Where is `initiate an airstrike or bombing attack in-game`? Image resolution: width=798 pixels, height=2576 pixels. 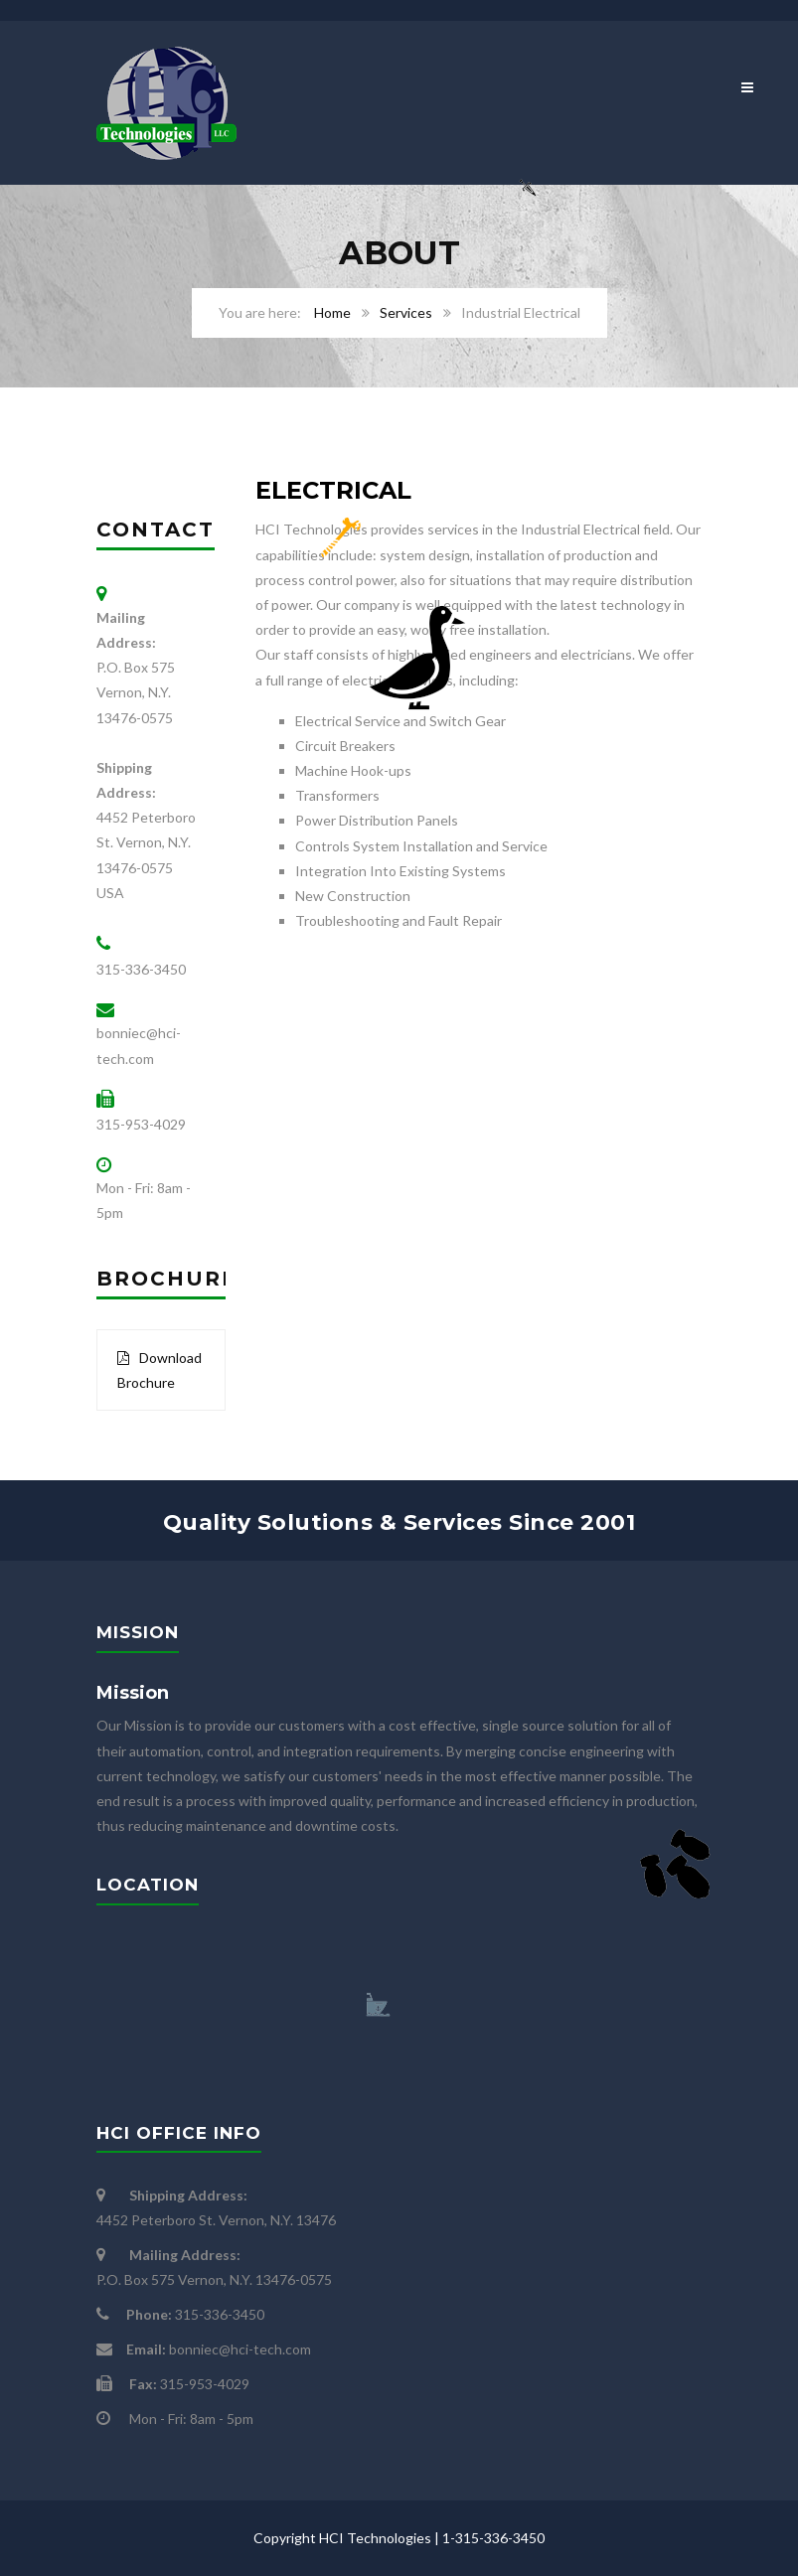
initiate an airstrike or bombing attack in-game is located at coordinates (675, 1864).